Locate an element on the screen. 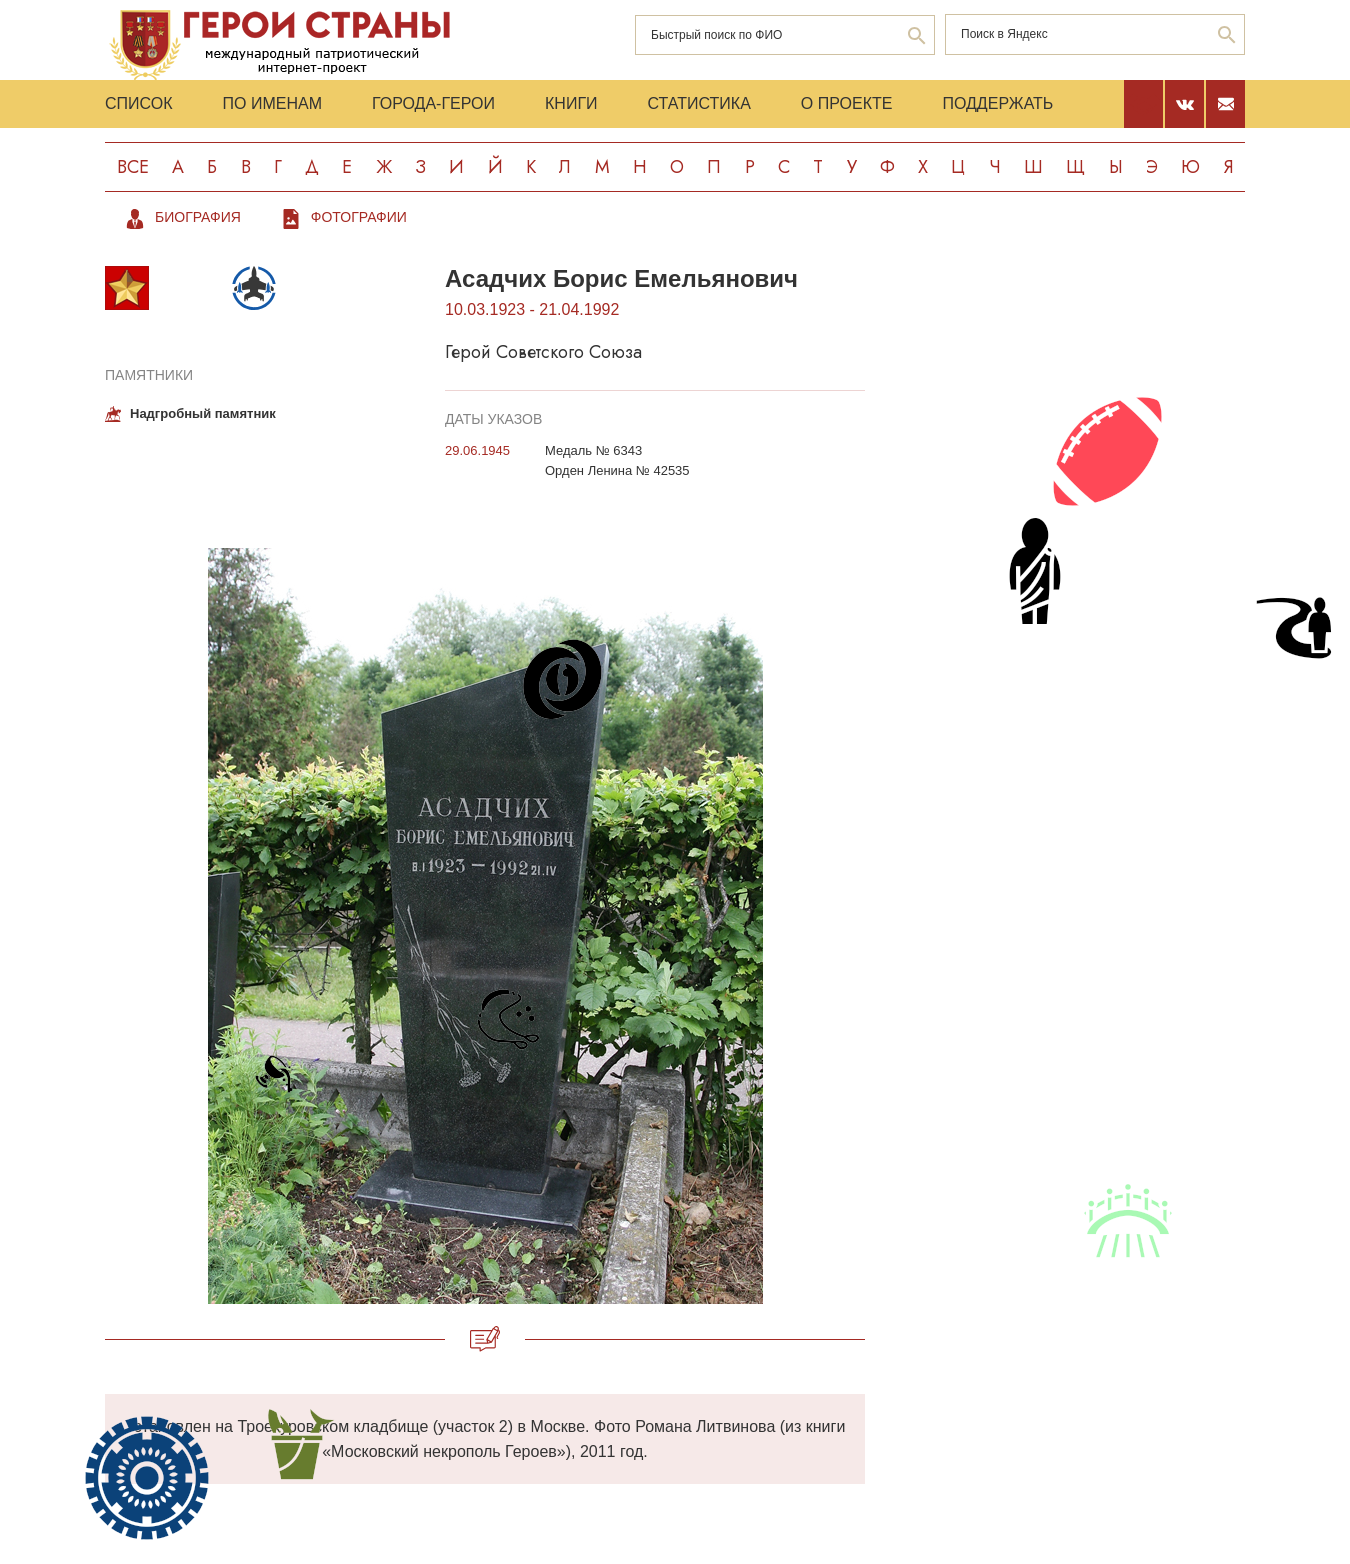  start your journey or adventure is located at coordinates (1294, 624).